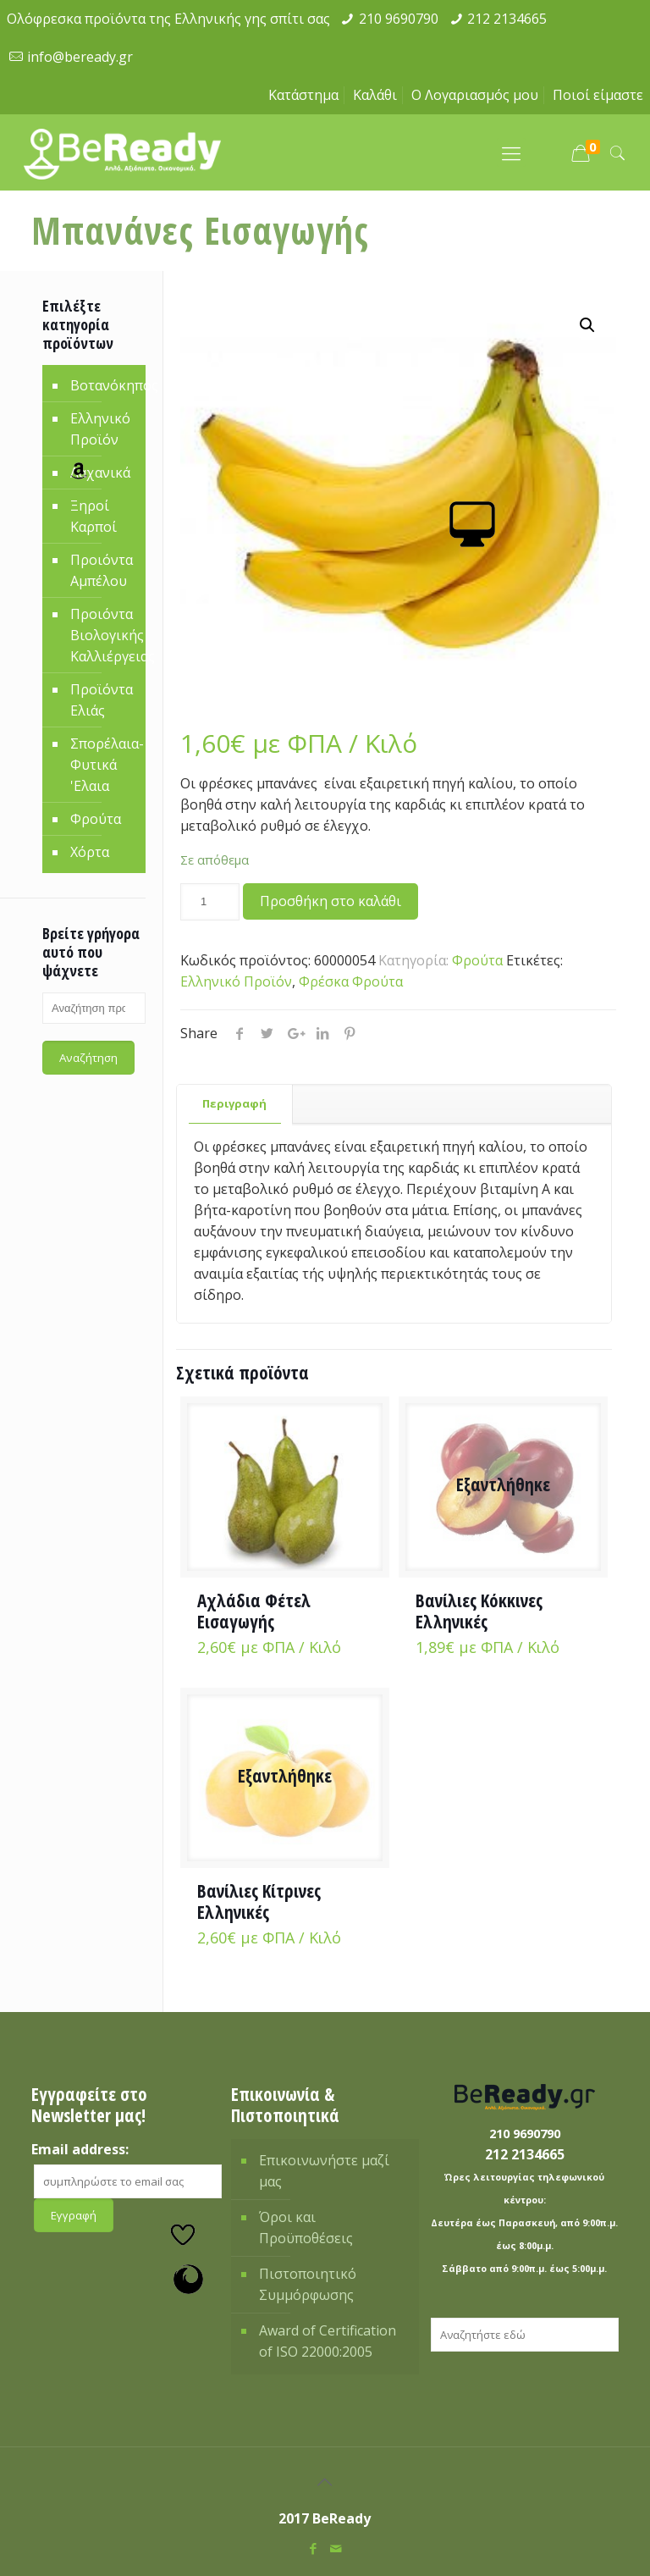 Image resolution: width=650 pixels, height=2576 pixels. Describe the element at coordinates (79, 471) in the screenshot. I see `open the Amazon app or website` at that location.